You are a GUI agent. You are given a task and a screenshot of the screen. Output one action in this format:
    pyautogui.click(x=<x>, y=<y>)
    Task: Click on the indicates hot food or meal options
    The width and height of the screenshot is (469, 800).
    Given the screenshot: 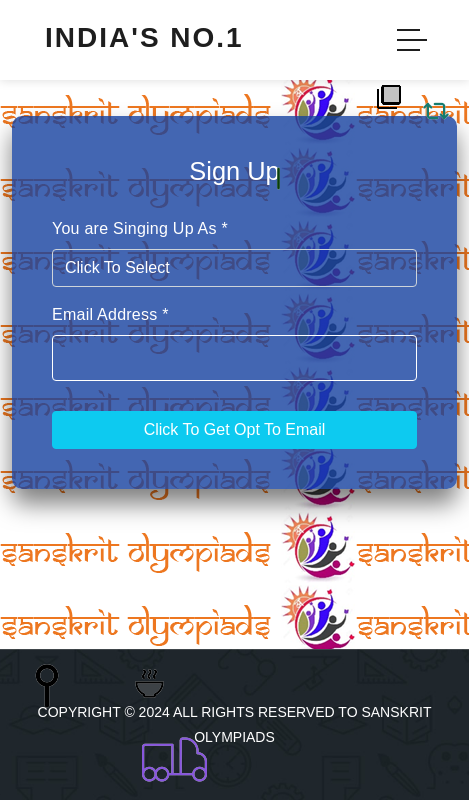 What is the action you would take?
    pyautogui.click(x=149, y=683)
    